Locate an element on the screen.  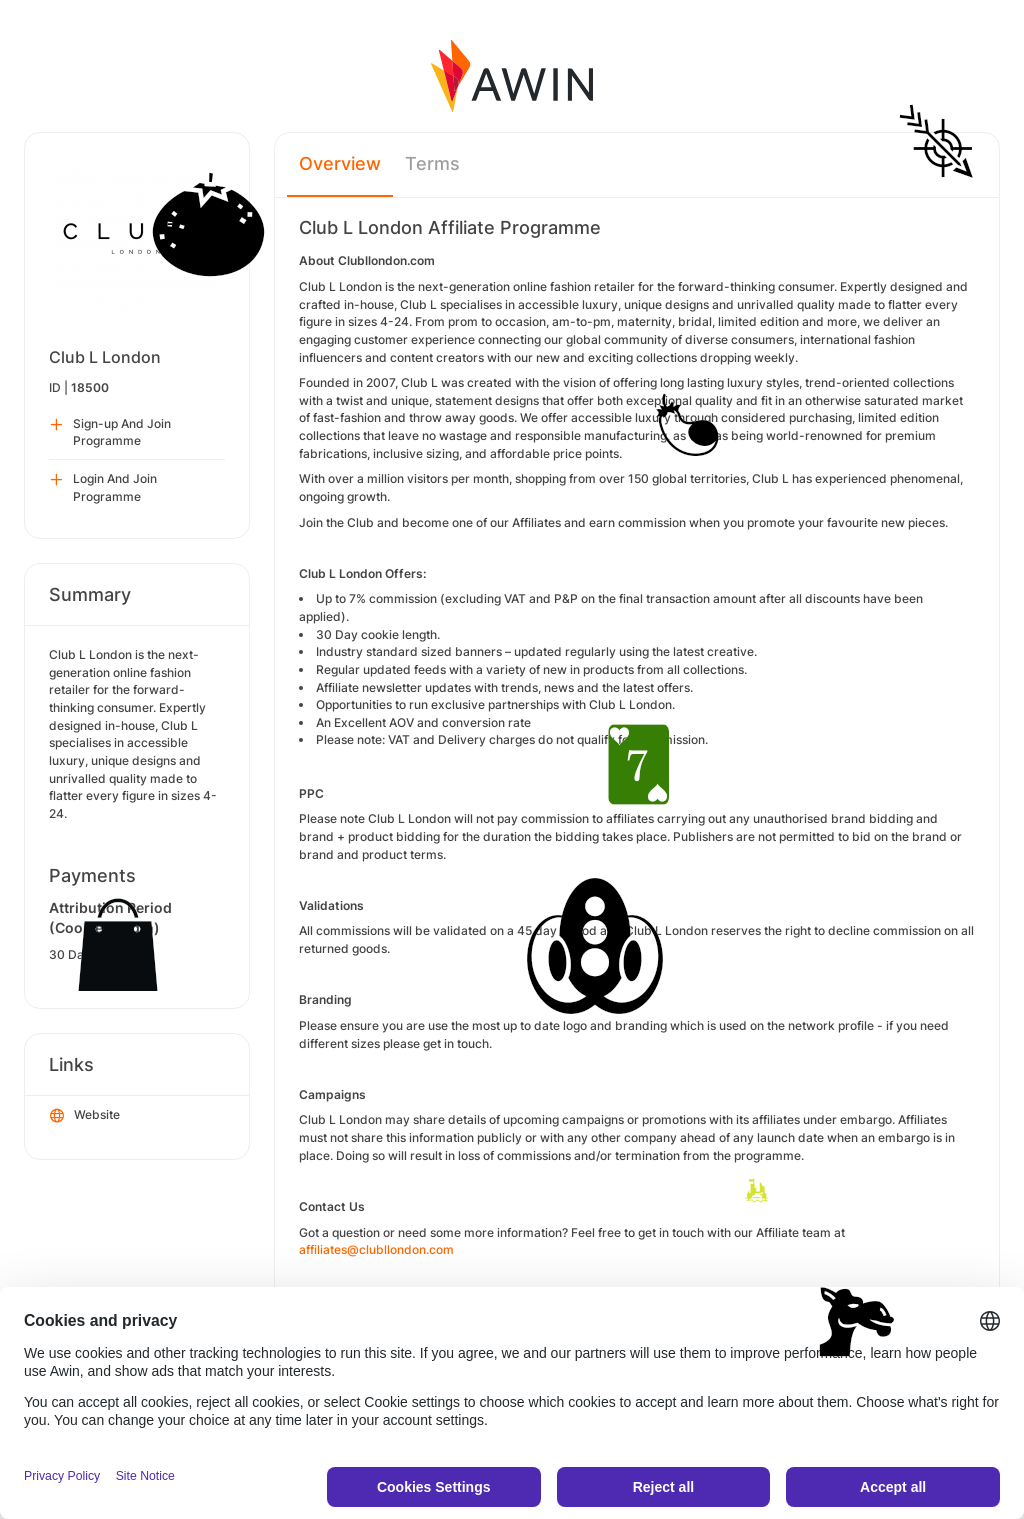
view your shopping cart is located at coordinates (118, 945).